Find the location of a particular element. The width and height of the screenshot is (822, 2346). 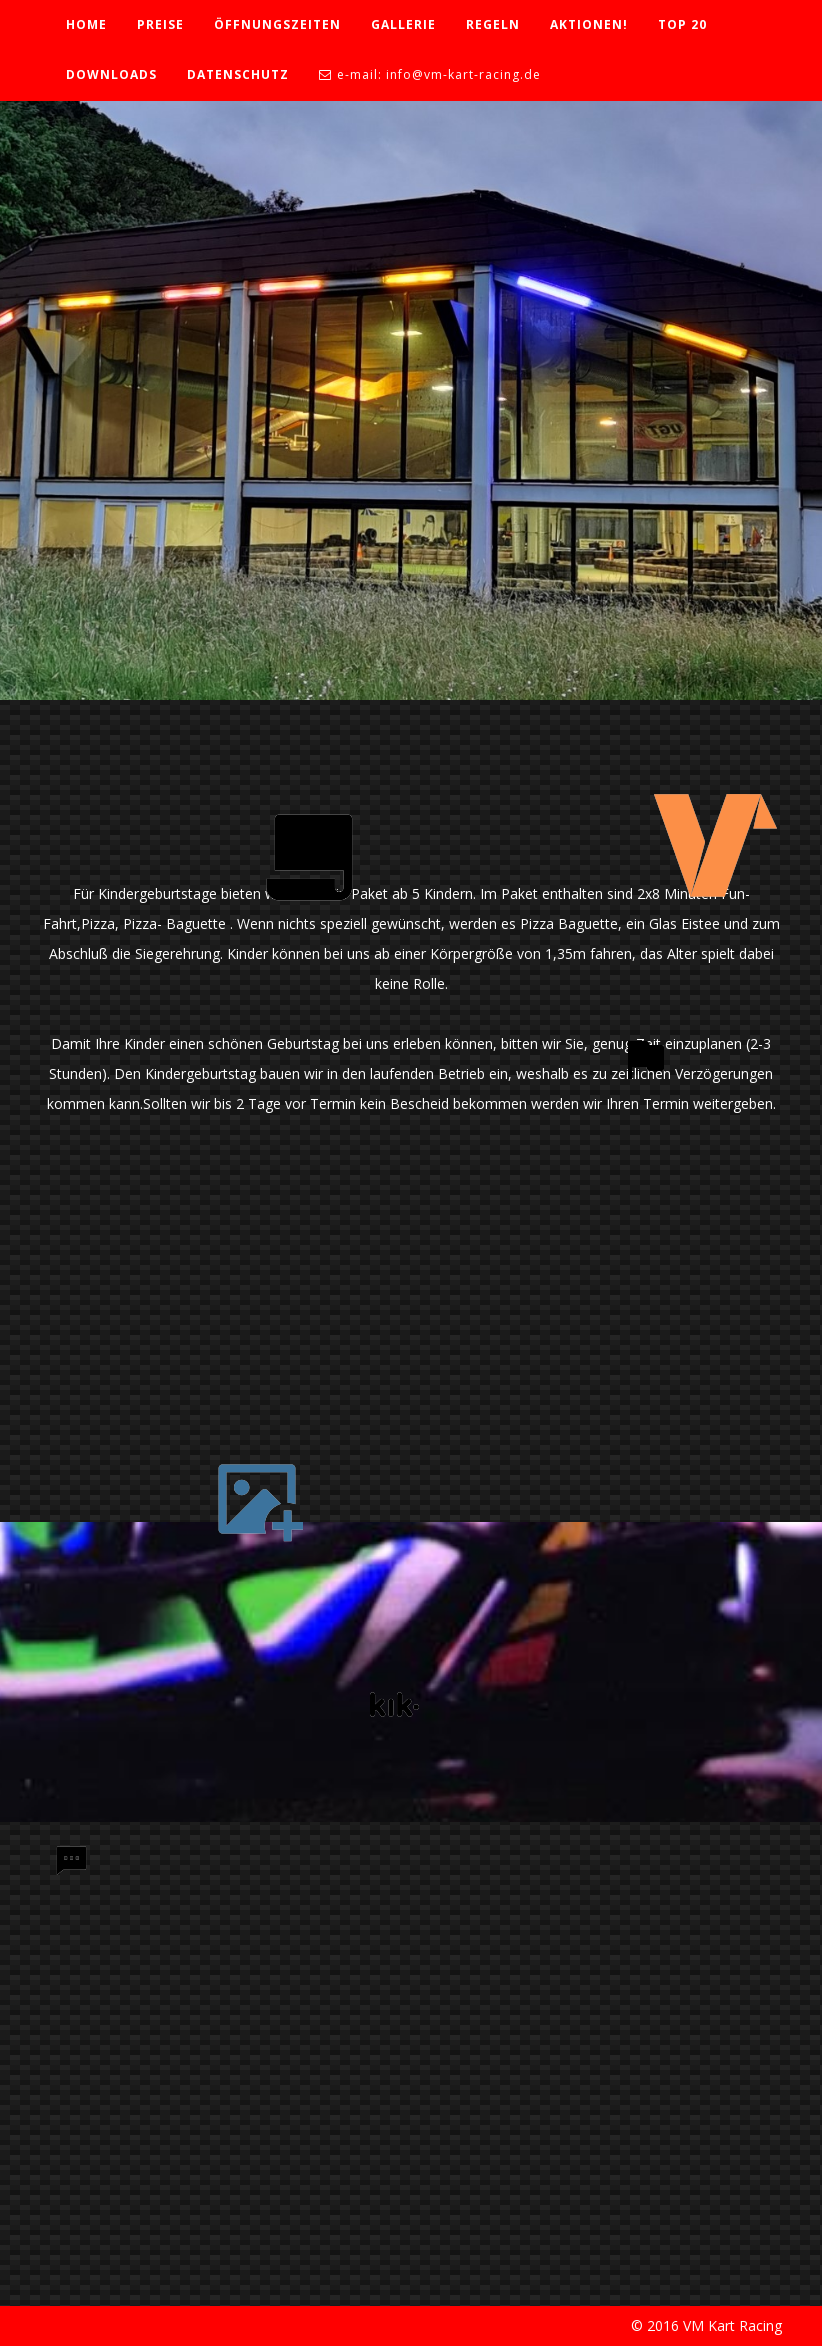

open messaging or chat is located at coordinates (71, 1859).